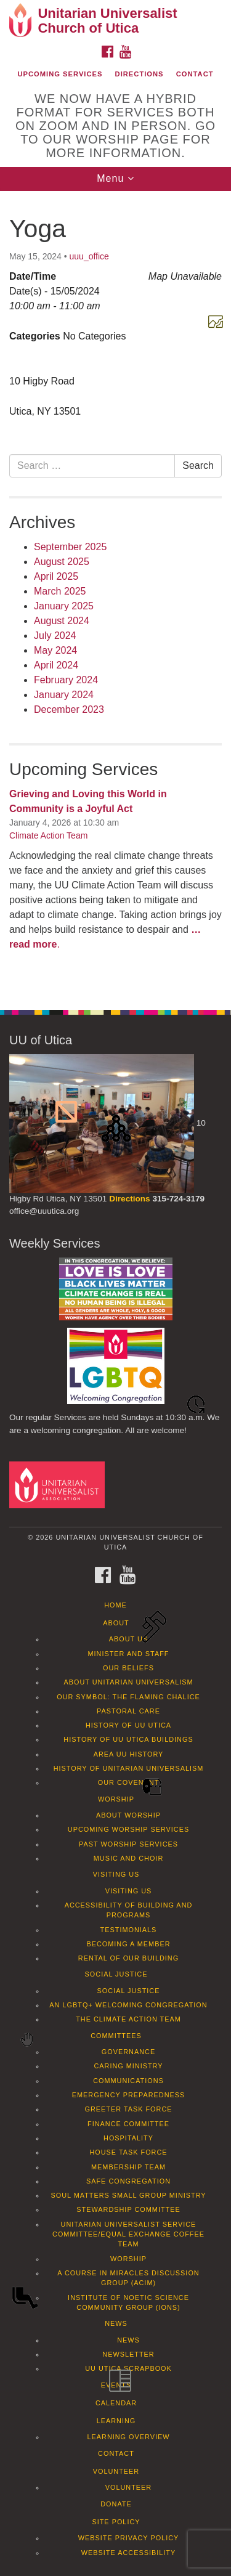  Describe the element at coordinates (152, 1787) in the screenshot. I see `bathroom or restroom location indicator` at that location.